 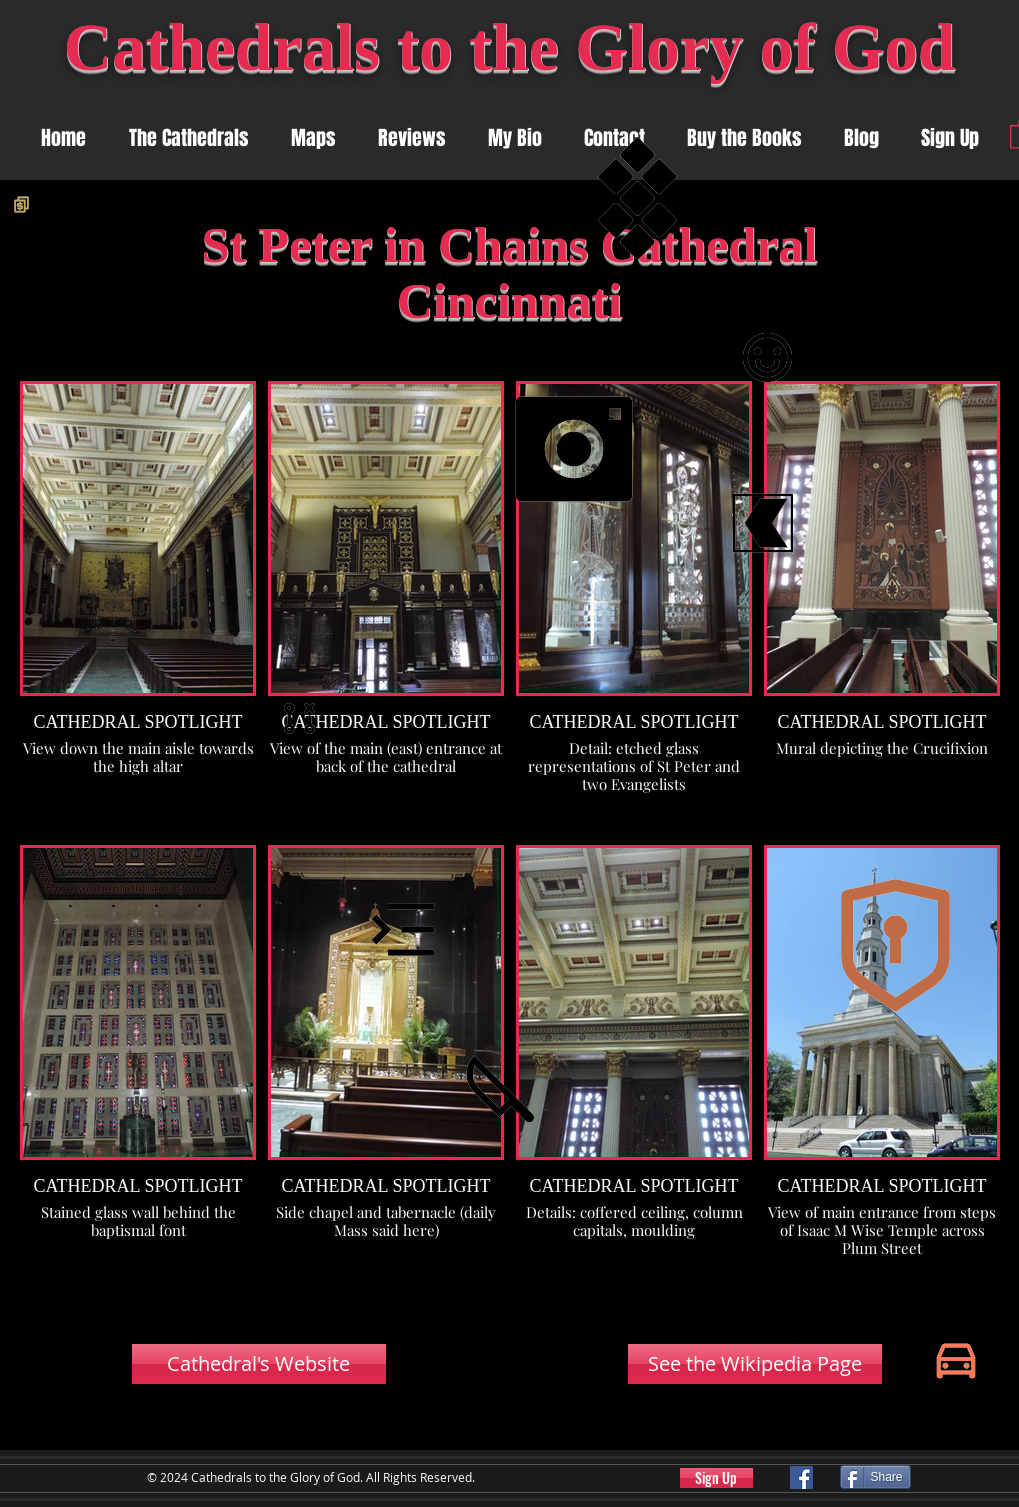 I want to click on access vehicle or car-related features, so click(x=956, y=1359).